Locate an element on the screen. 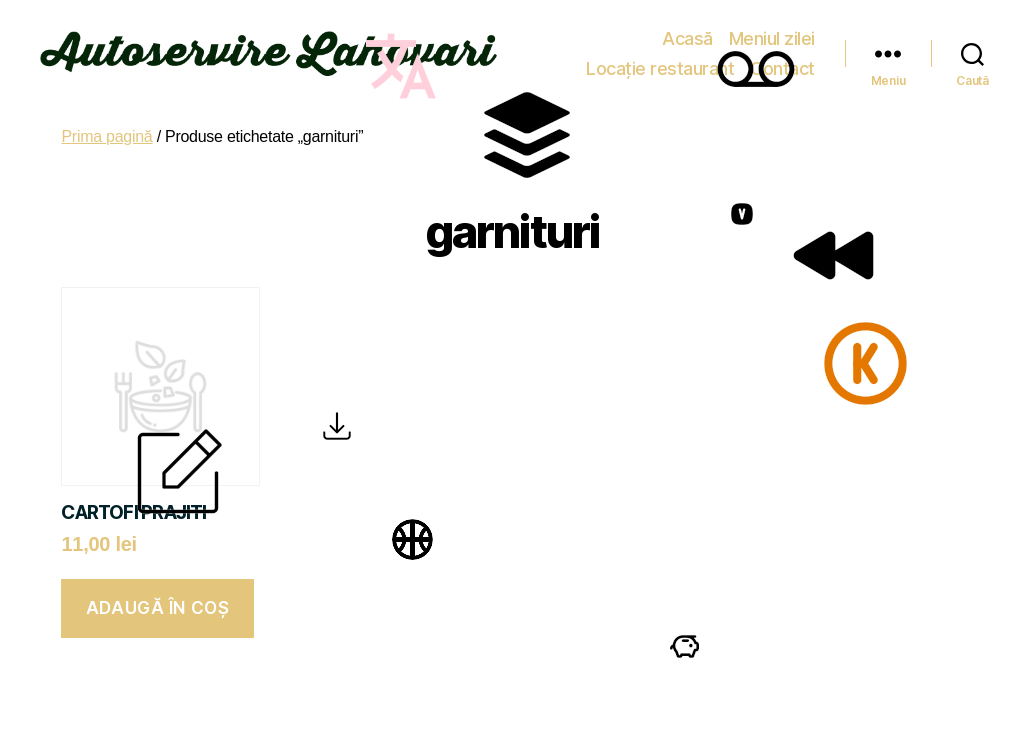 This screenshot has width=1024, height=748. indicates a verified status or badge is located at coordinates (742, 214).